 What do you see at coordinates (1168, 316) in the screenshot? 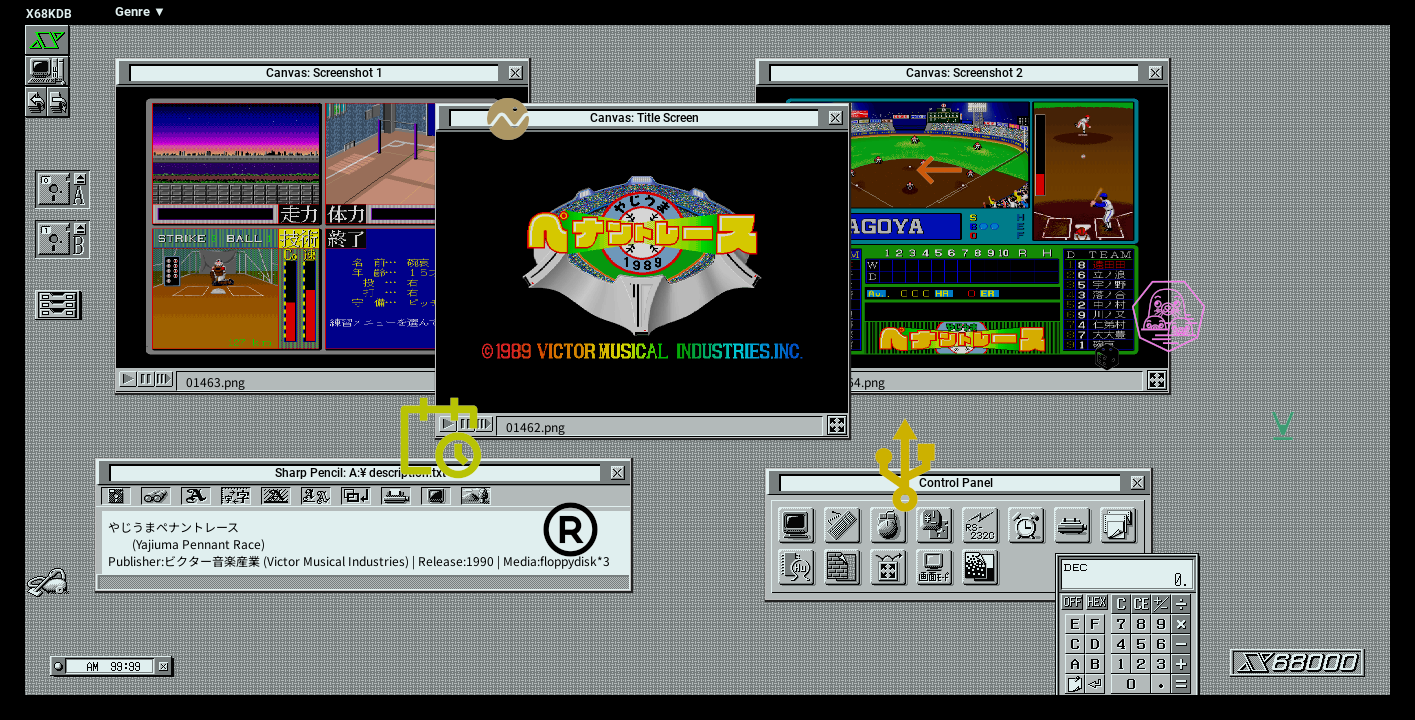
I see `open podman container management application` at bounding box center [1168, 316].